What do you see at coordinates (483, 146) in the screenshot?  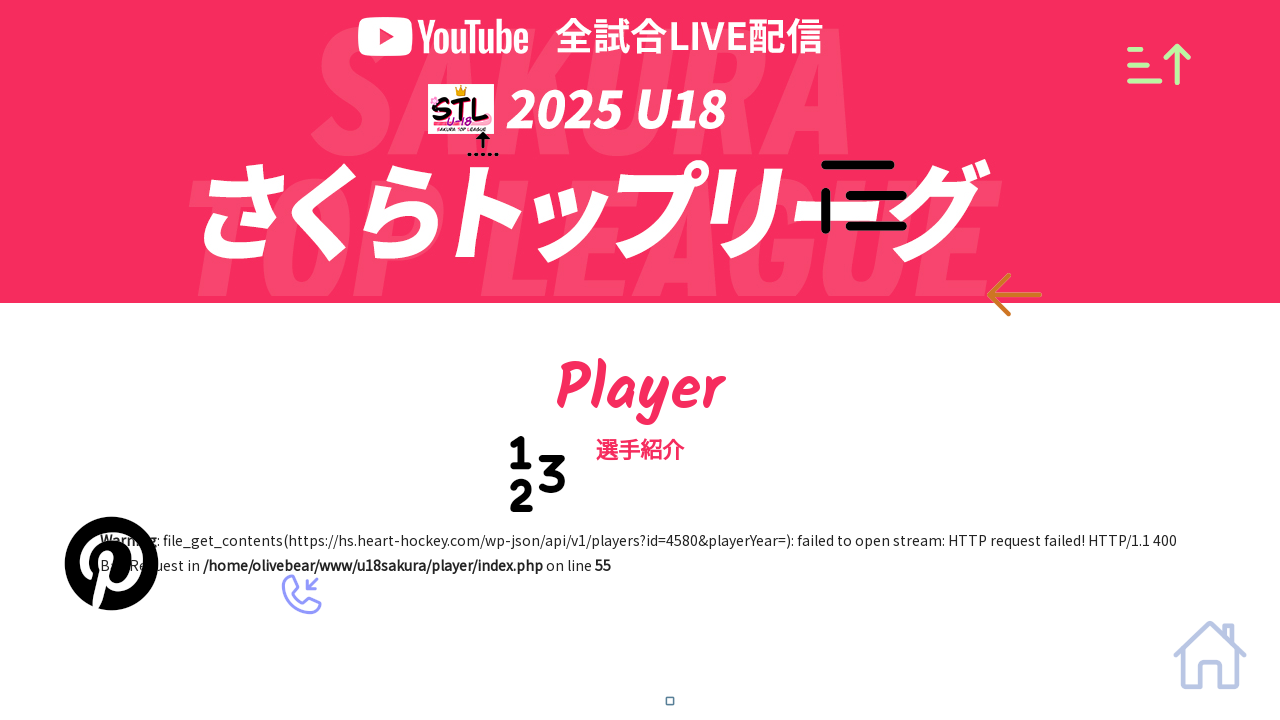 I see `collapse content upward` at bounding box center [483, 146].